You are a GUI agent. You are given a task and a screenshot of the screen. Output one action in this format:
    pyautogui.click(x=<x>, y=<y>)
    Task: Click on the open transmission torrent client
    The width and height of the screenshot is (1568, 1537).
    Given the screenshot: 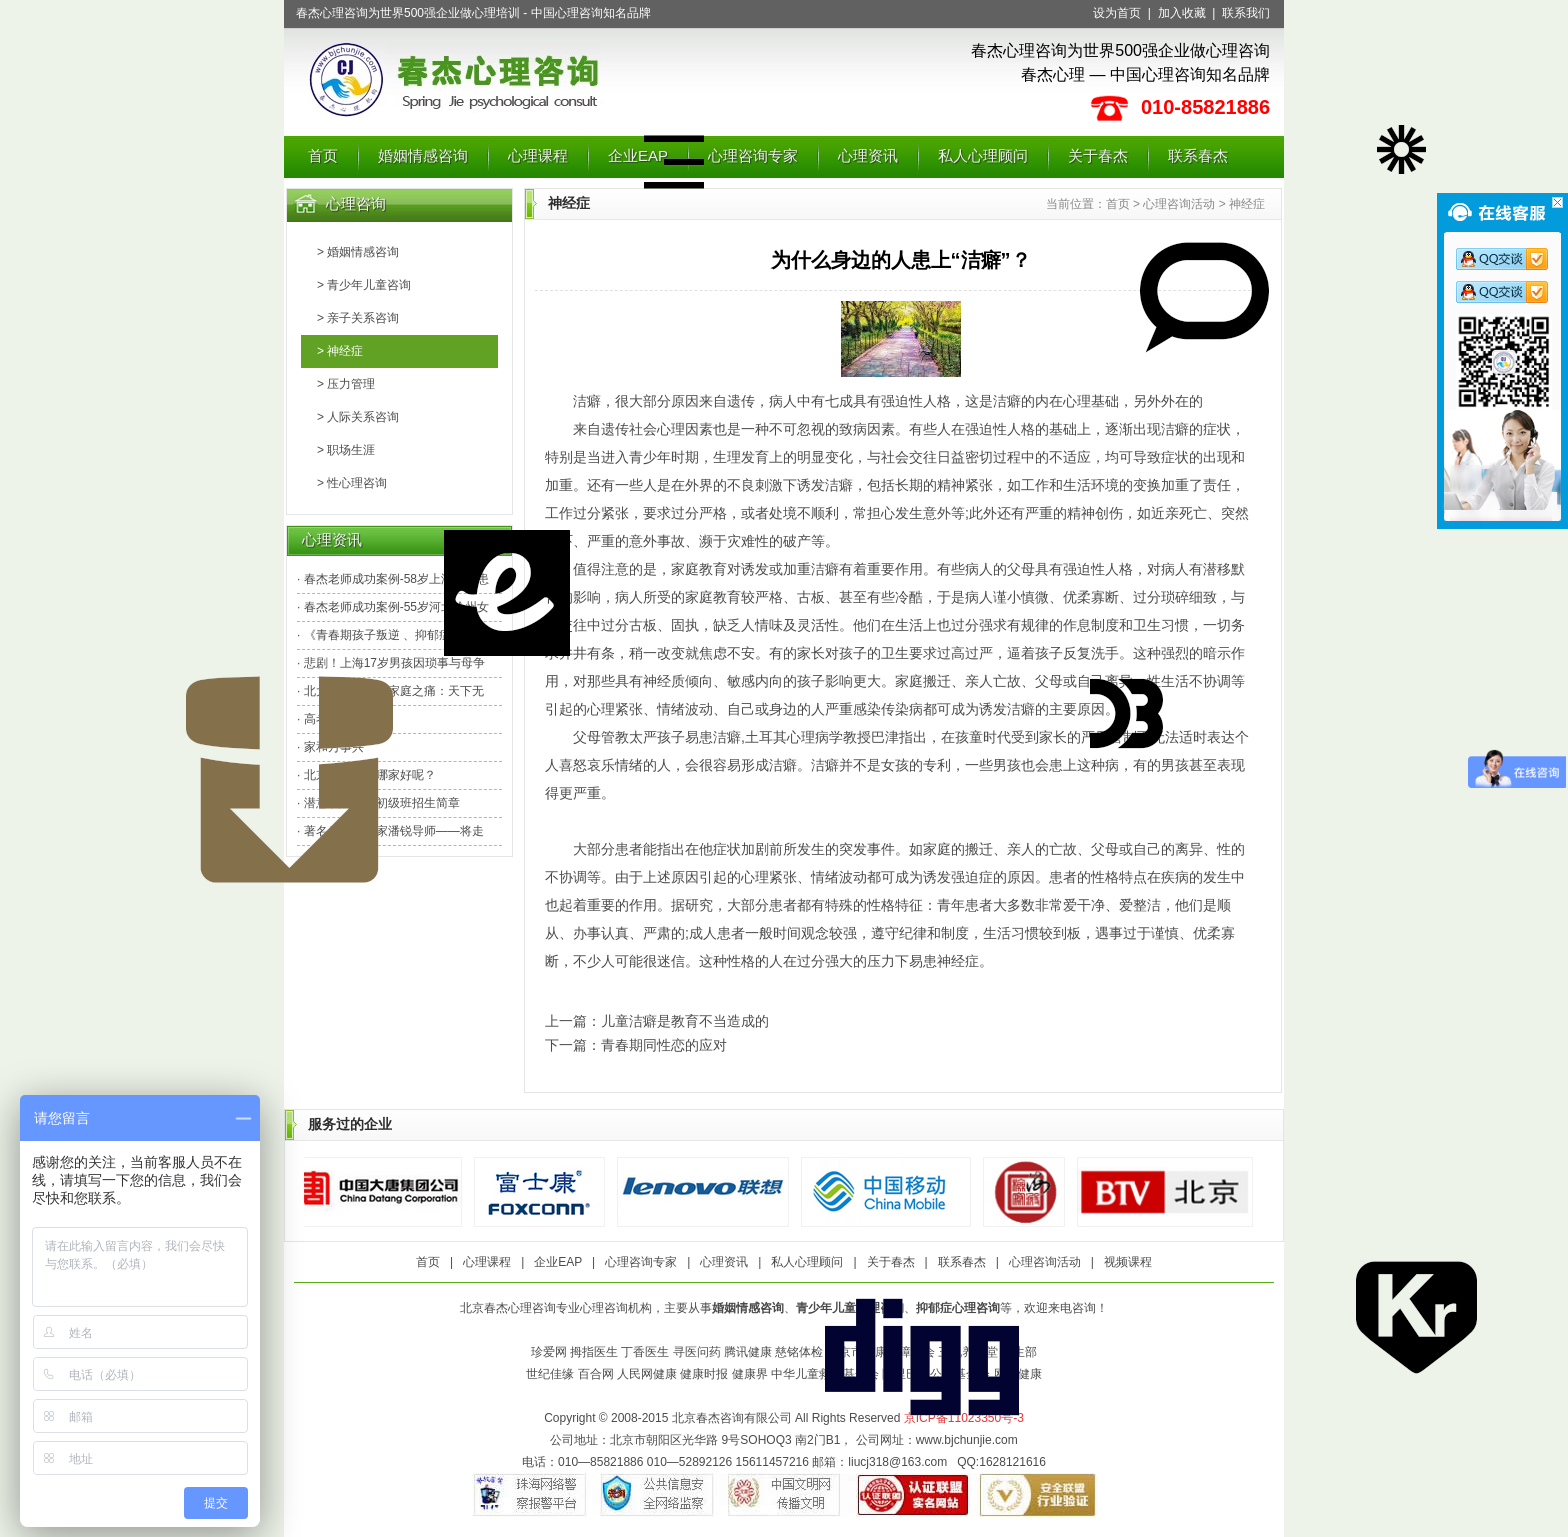 What is the action you would take?
    pyautogui.click(x=289, y=779)
    